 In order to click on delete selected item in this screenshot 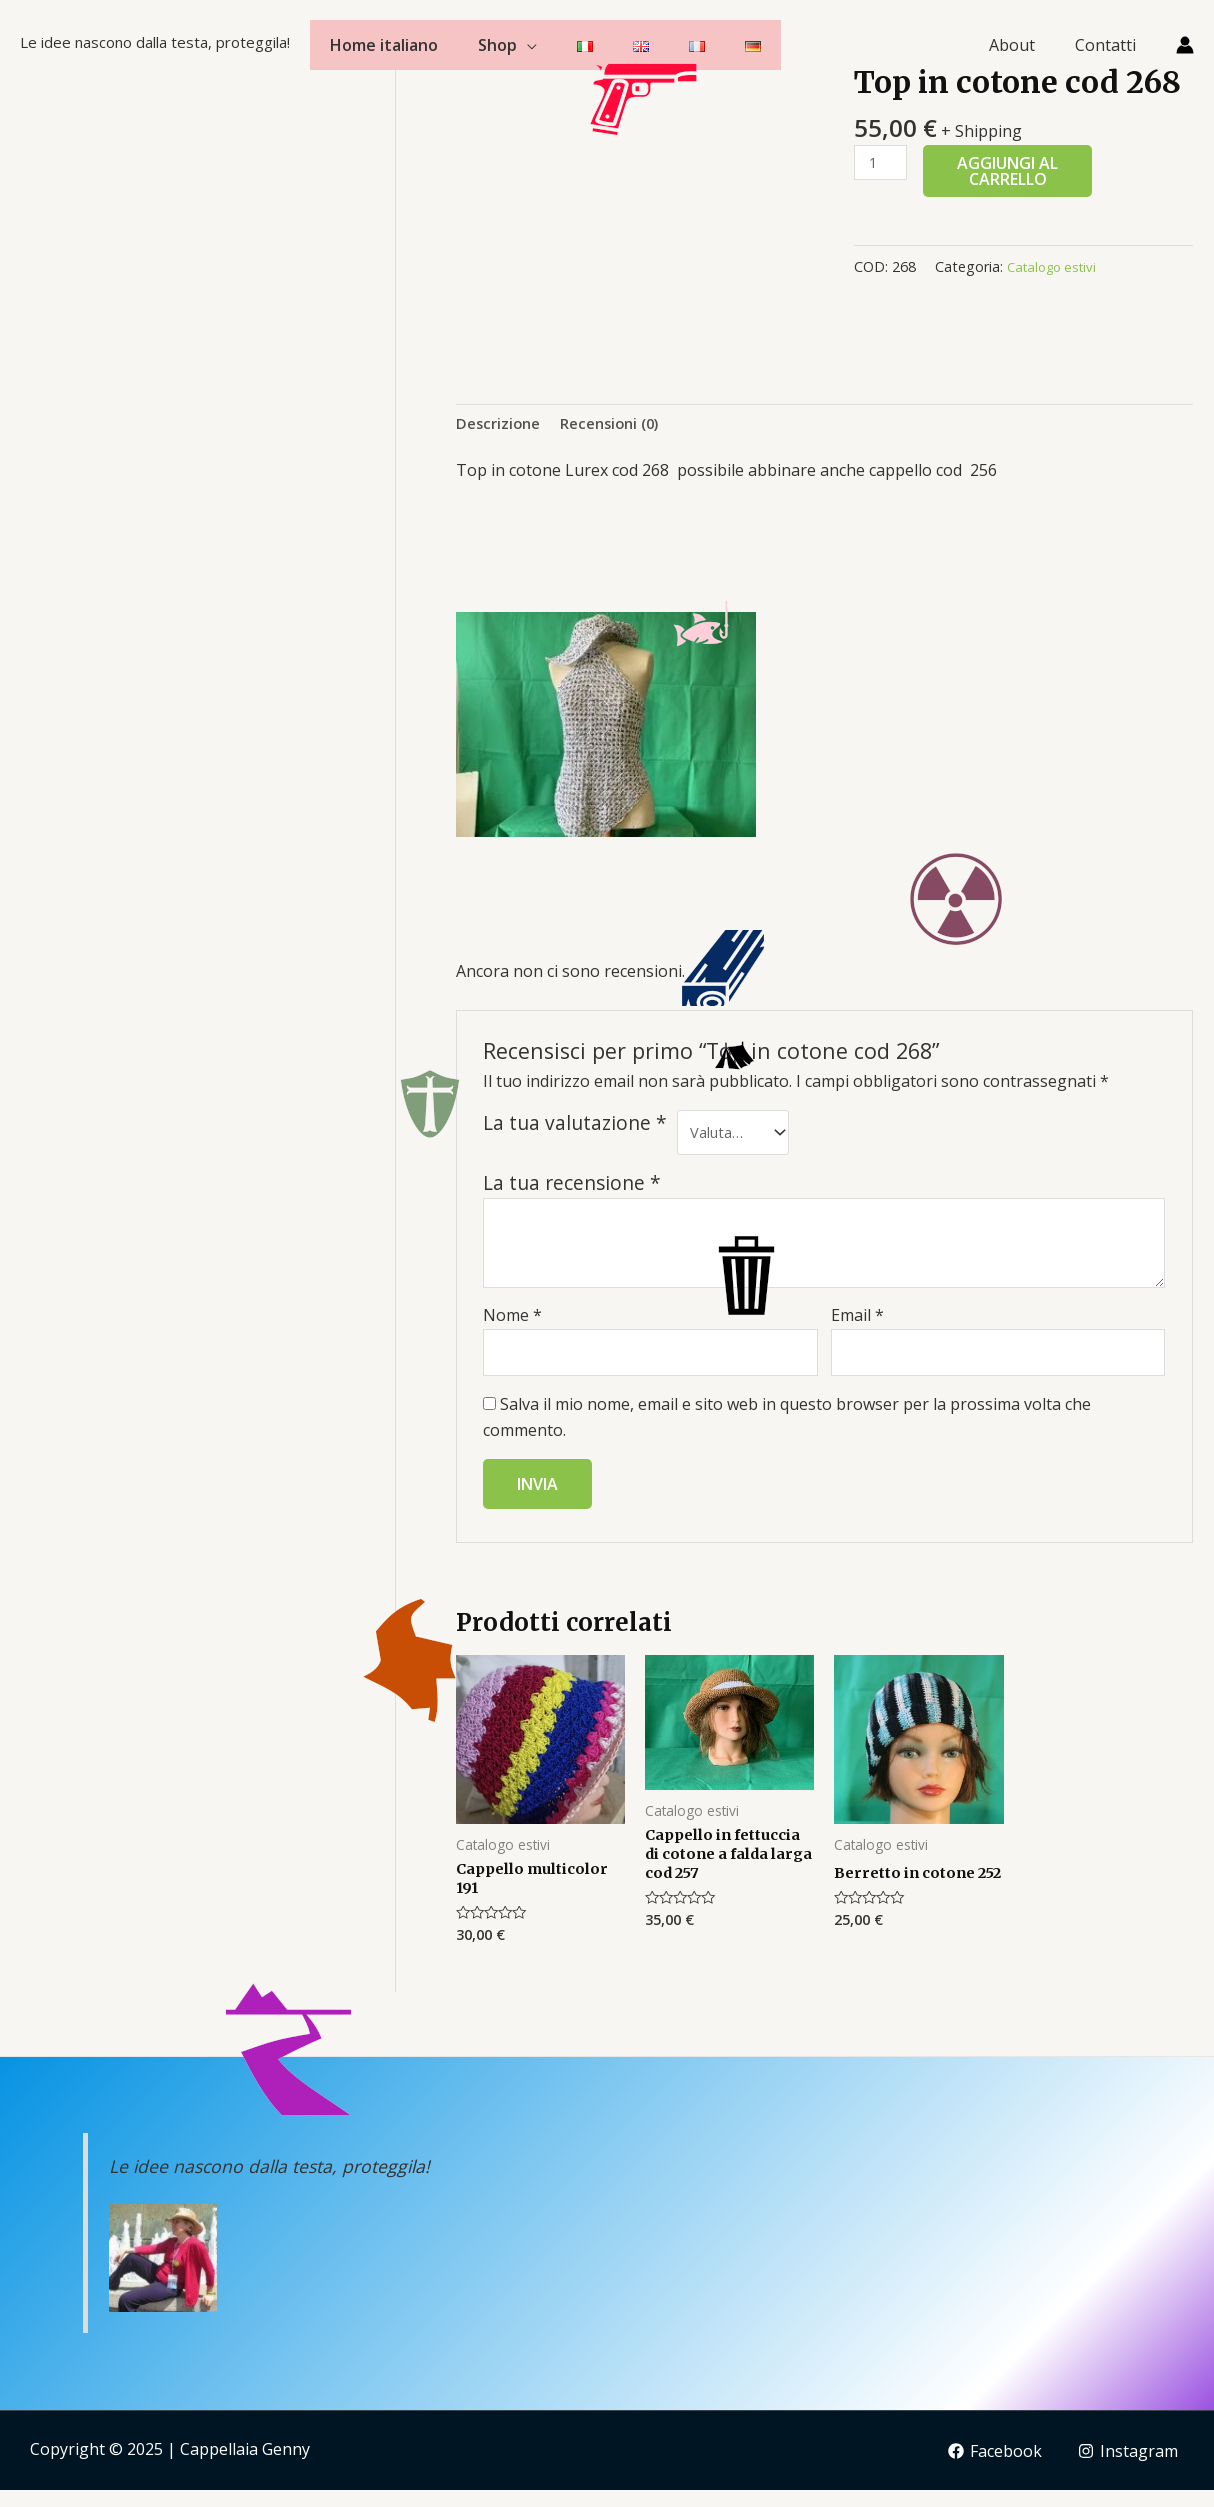, I will do `click(746, 1267)`.